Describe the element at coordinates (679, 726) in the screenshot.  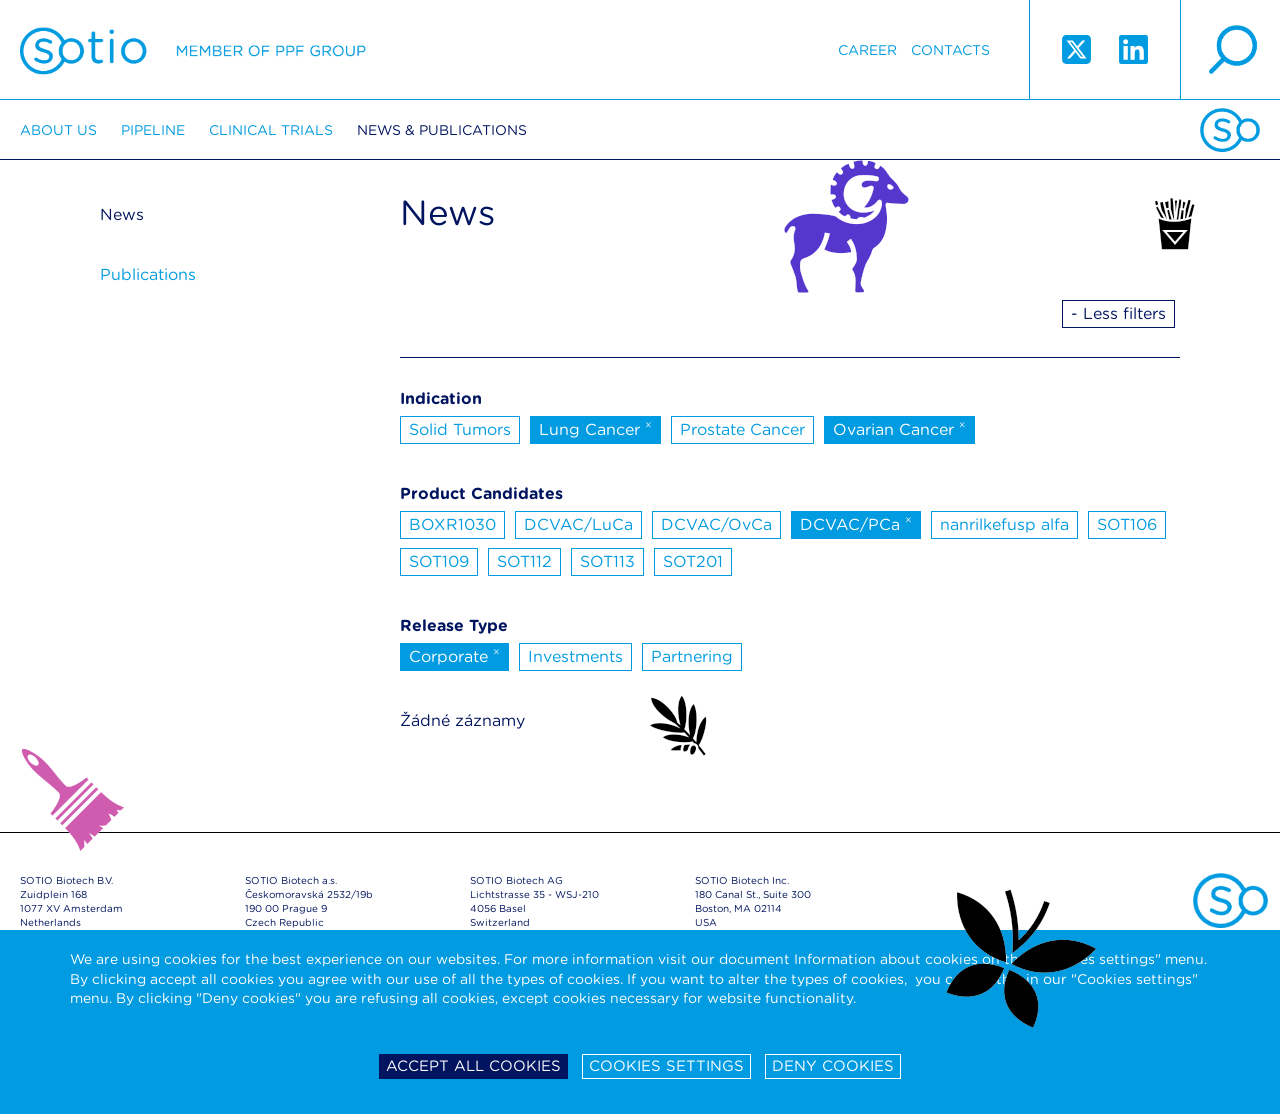
I see `olive ingredient or food item in a cooking game` at that location.